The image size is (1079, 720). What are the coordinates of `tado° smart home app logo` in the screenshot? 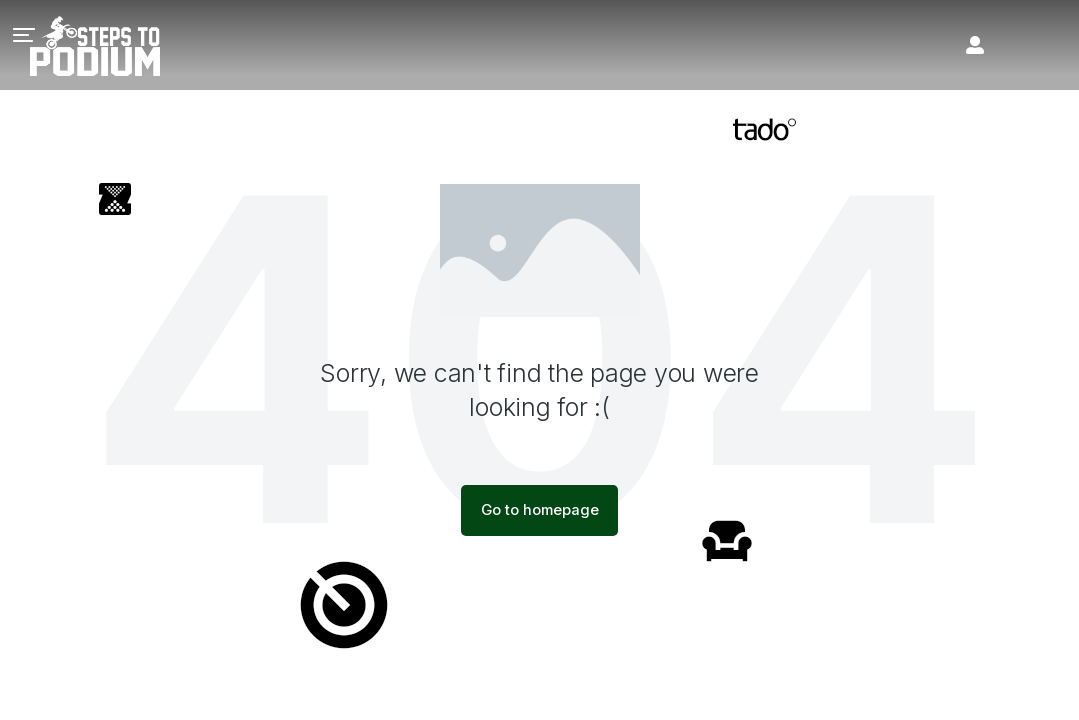 It's located at (764, 129).